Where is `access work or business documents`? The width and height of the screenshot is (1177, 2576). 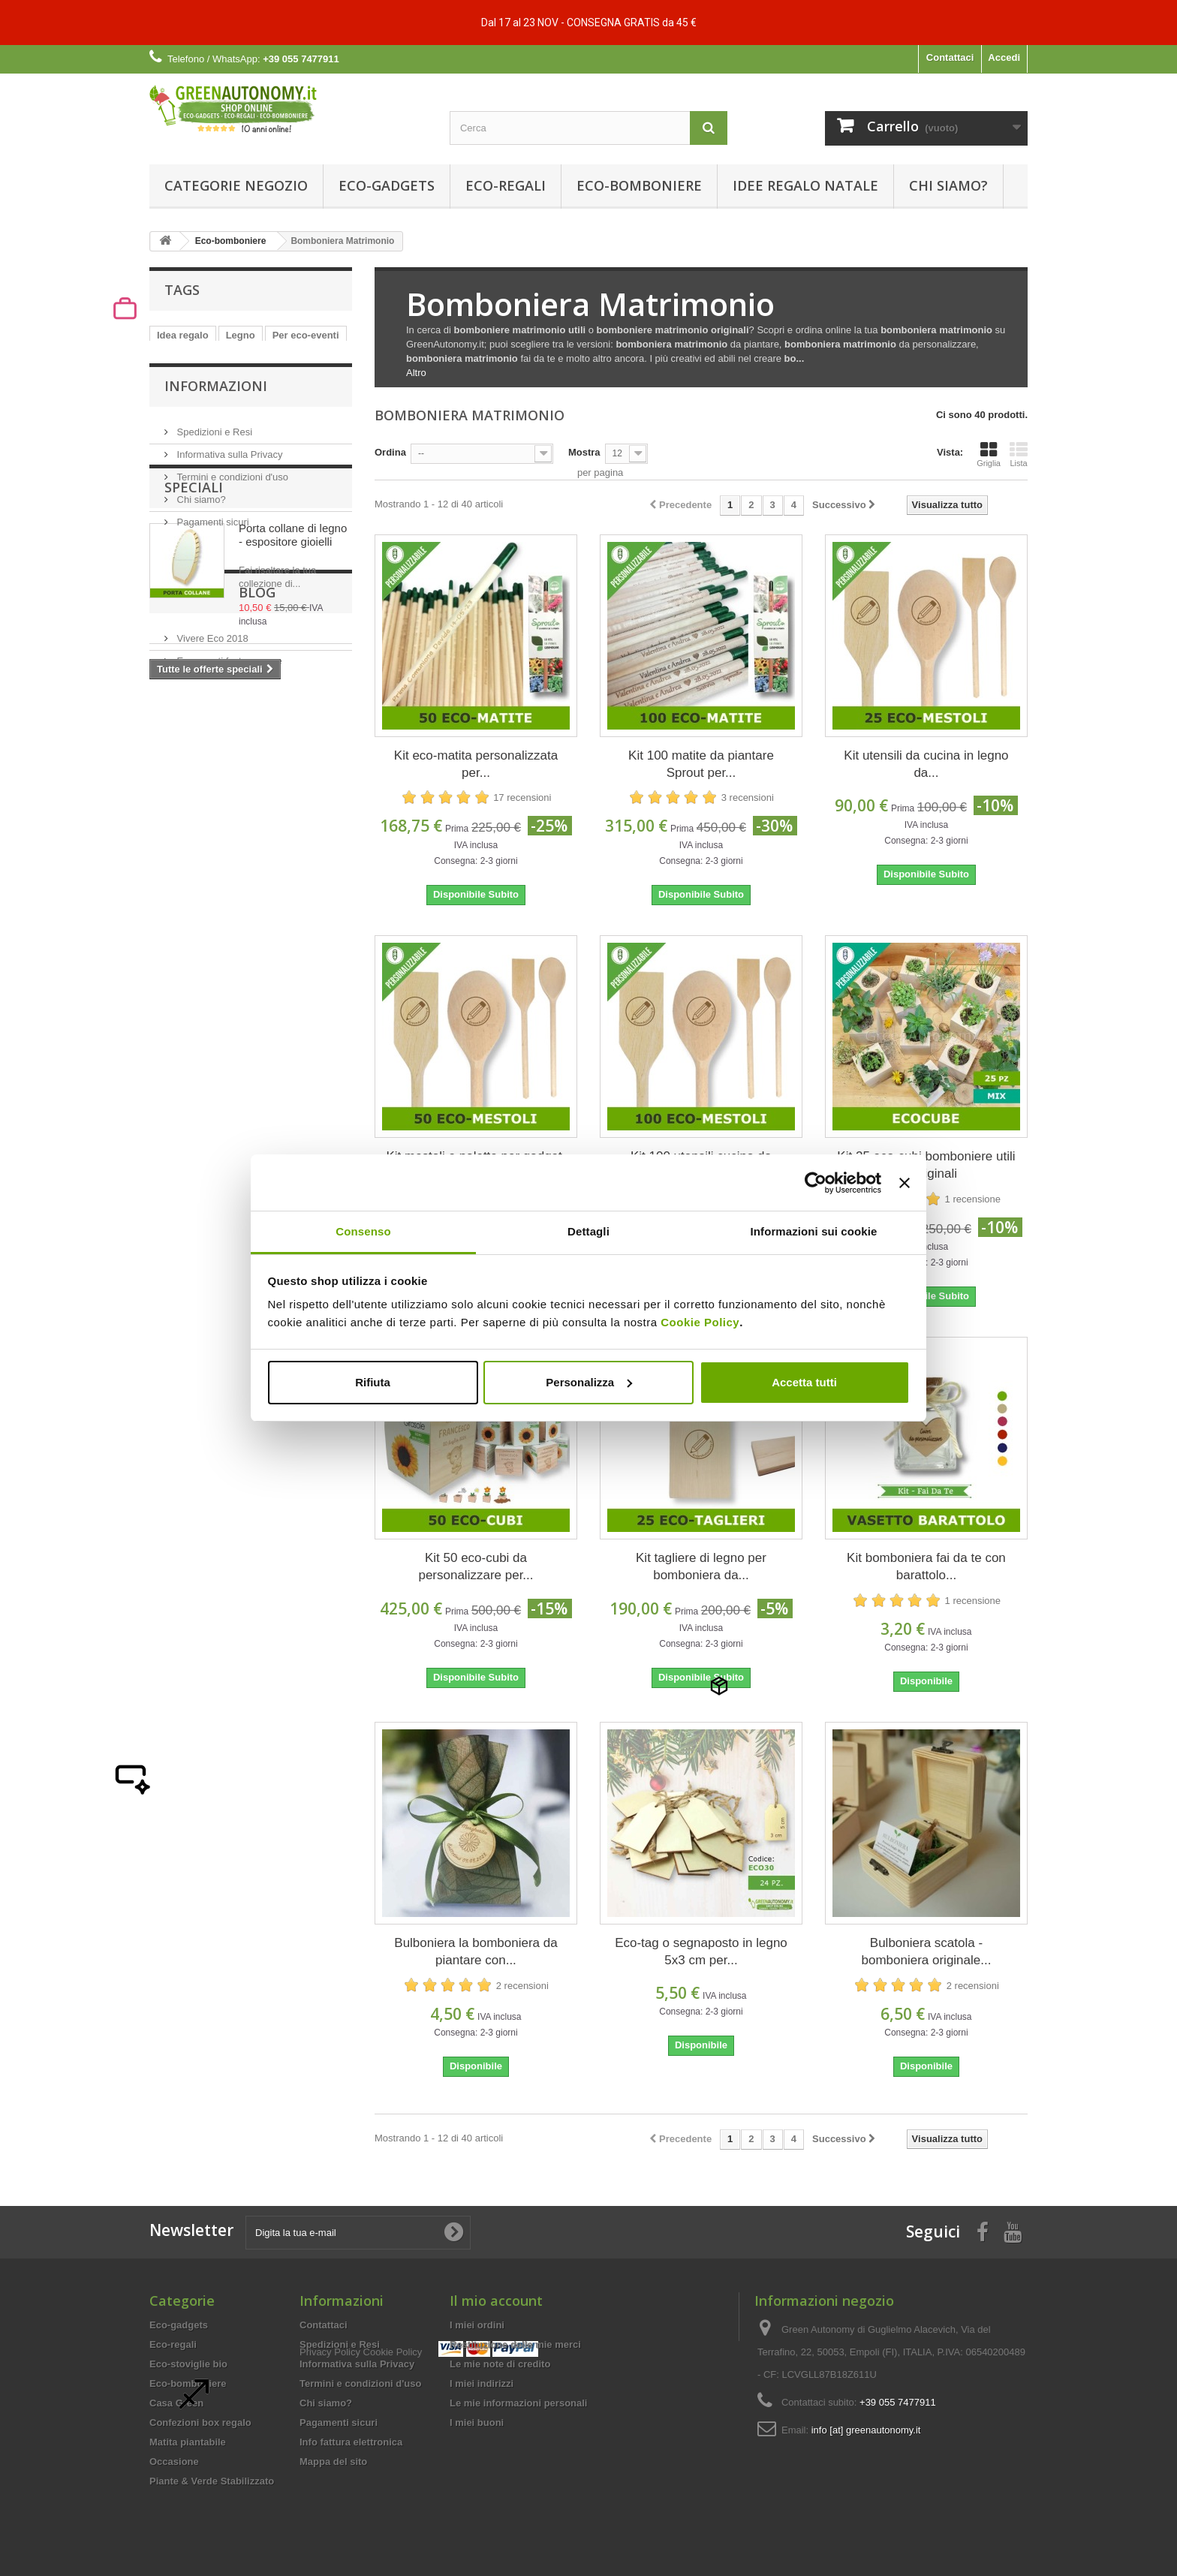 access work or business documents is located at coordinates (125, 308).